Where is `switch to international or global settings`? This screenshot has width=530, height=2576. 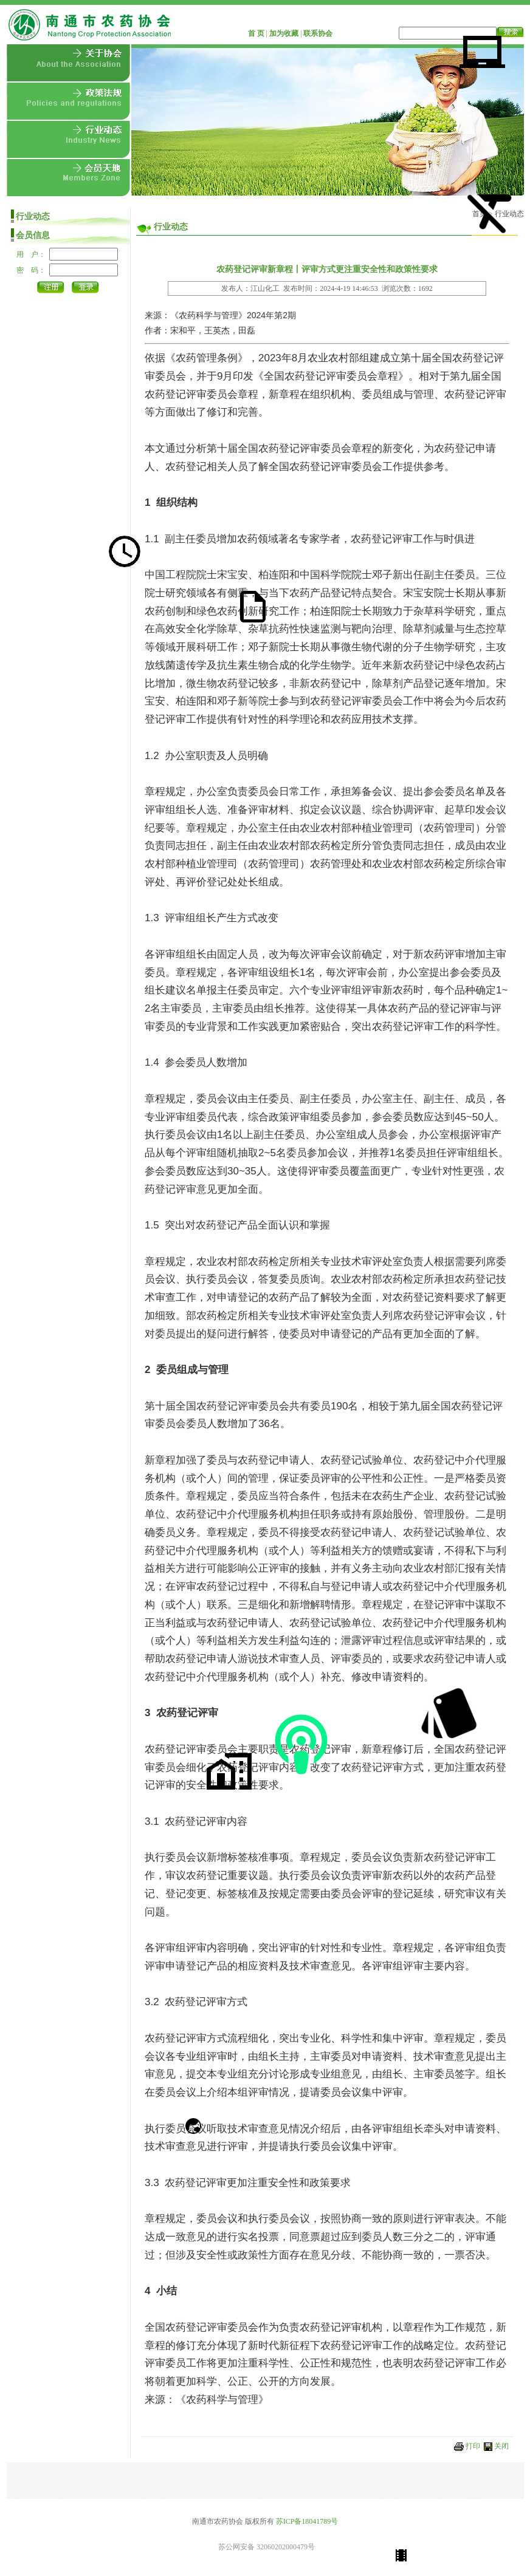 switch to international or global settings is located at coordinates (193, 2126).